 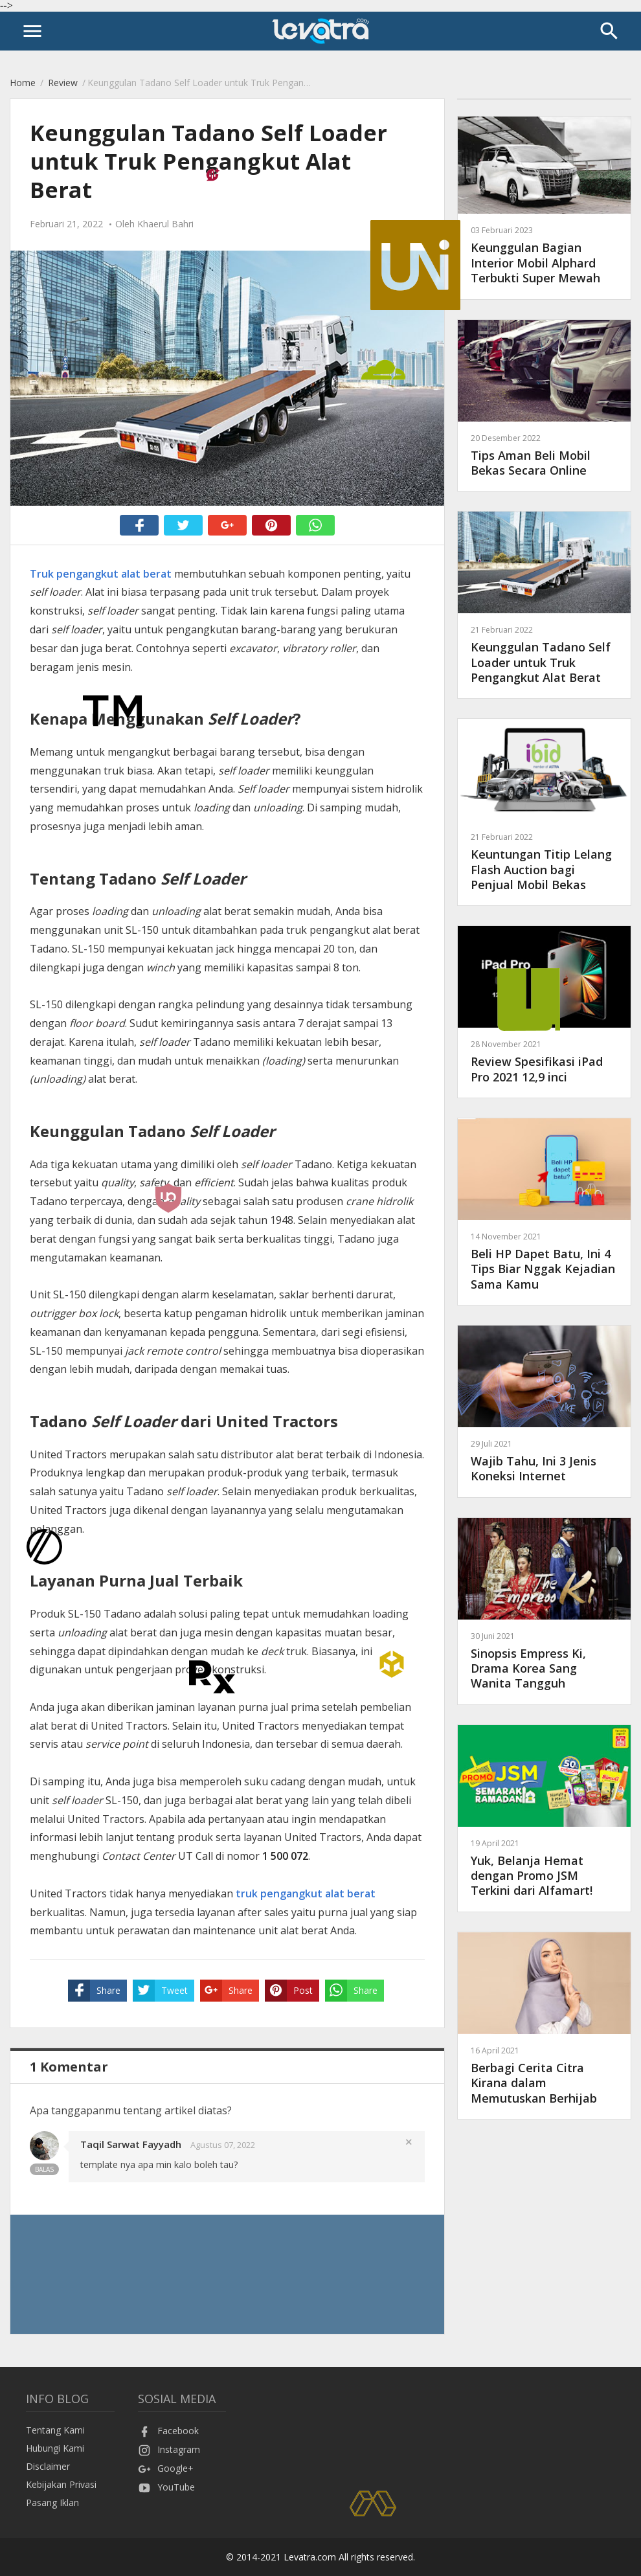 I want to click on open Reactive Resume app, so click(x=212, y=1677).